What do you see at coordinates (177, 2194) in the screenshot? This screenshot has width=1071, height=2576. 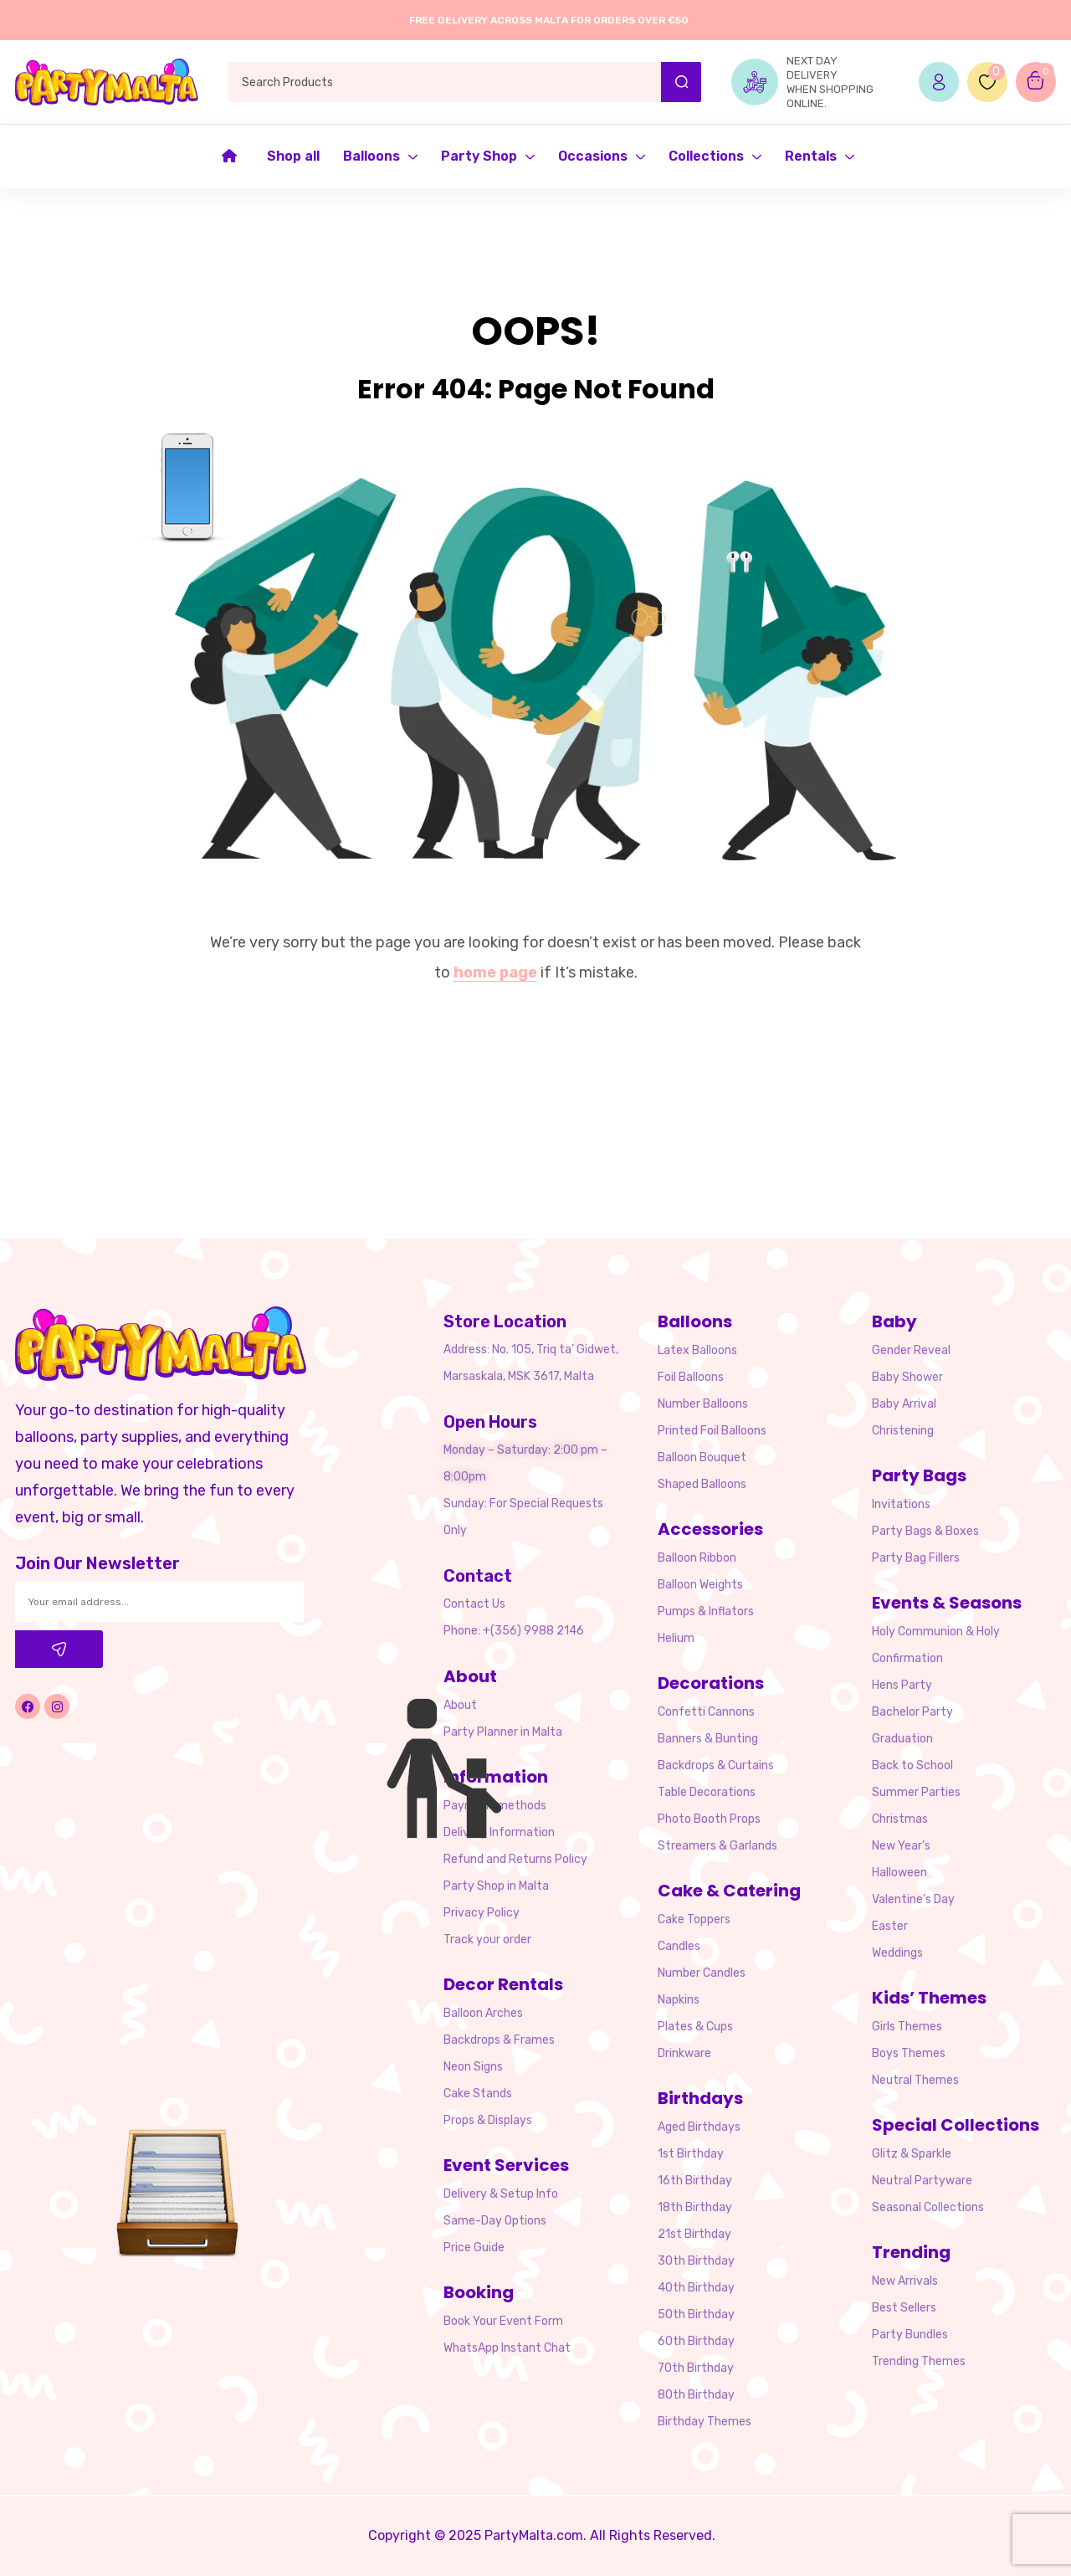 I see `access all my files in finder` at bounding box center [177, 2194].